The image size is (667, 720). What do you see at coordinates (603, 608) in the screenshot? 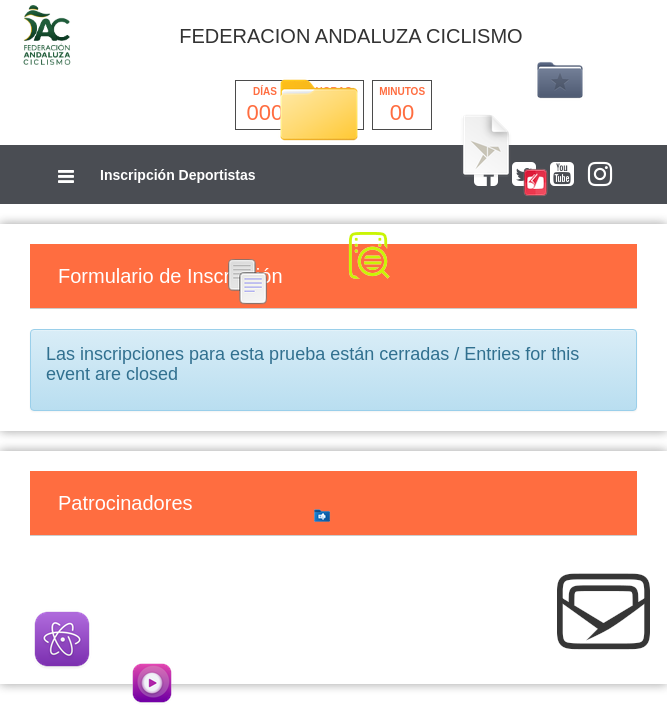
I see `open the mail app` at bounding box center [603, 608].